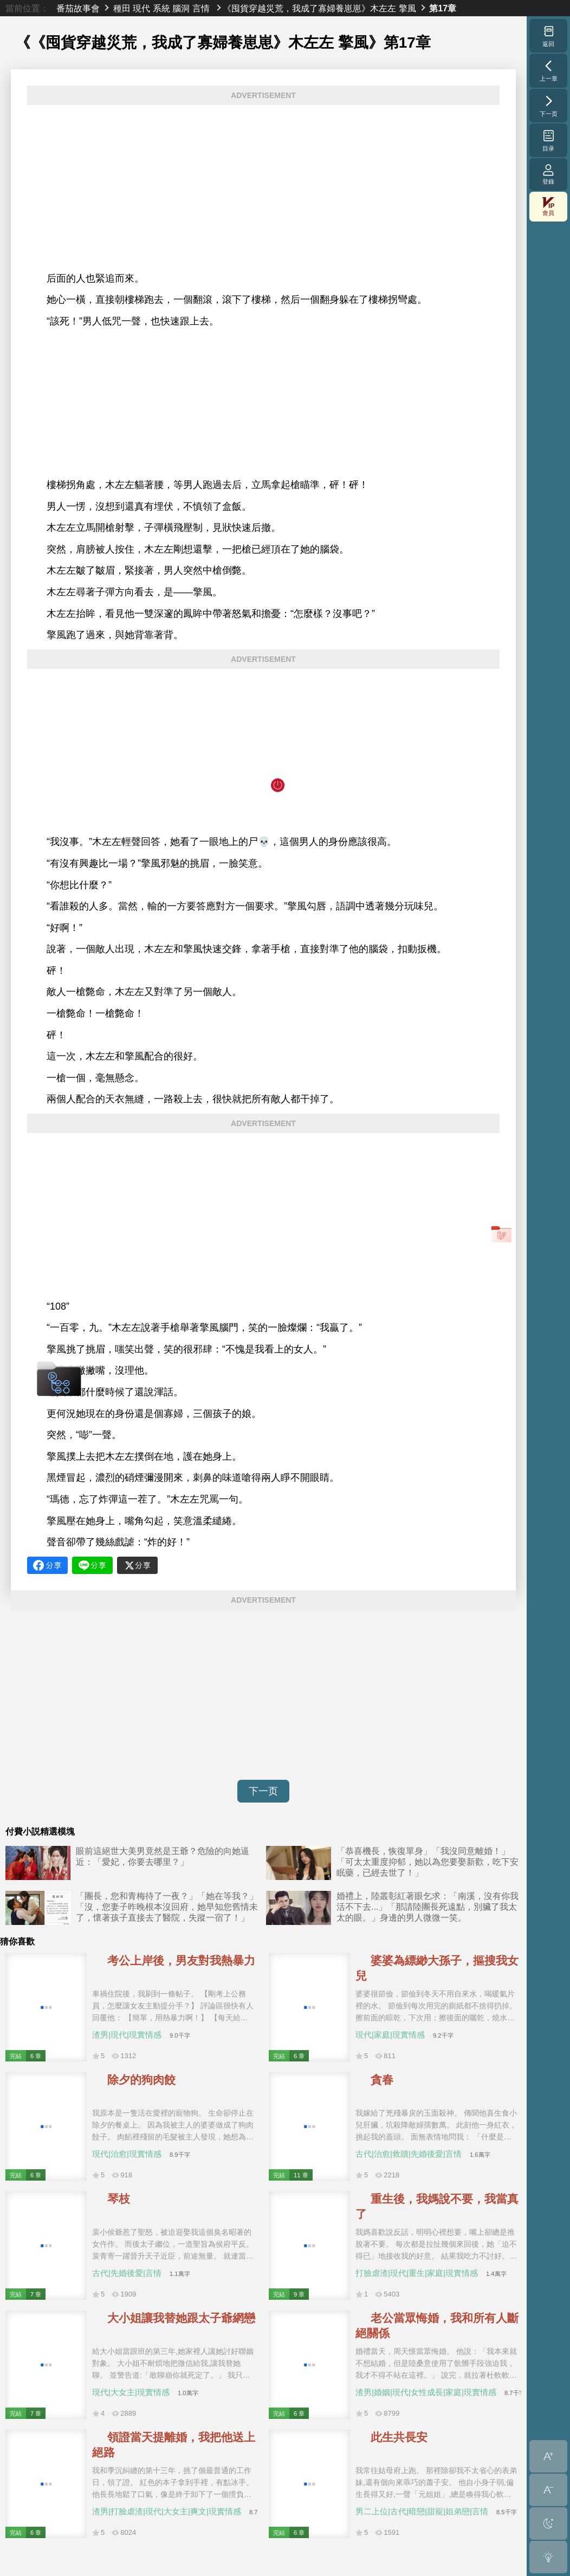 Image resolution: width=570 pixels, height=2576 pixels. I want to click on folder containing github actions workflows, so click(59, 1380).